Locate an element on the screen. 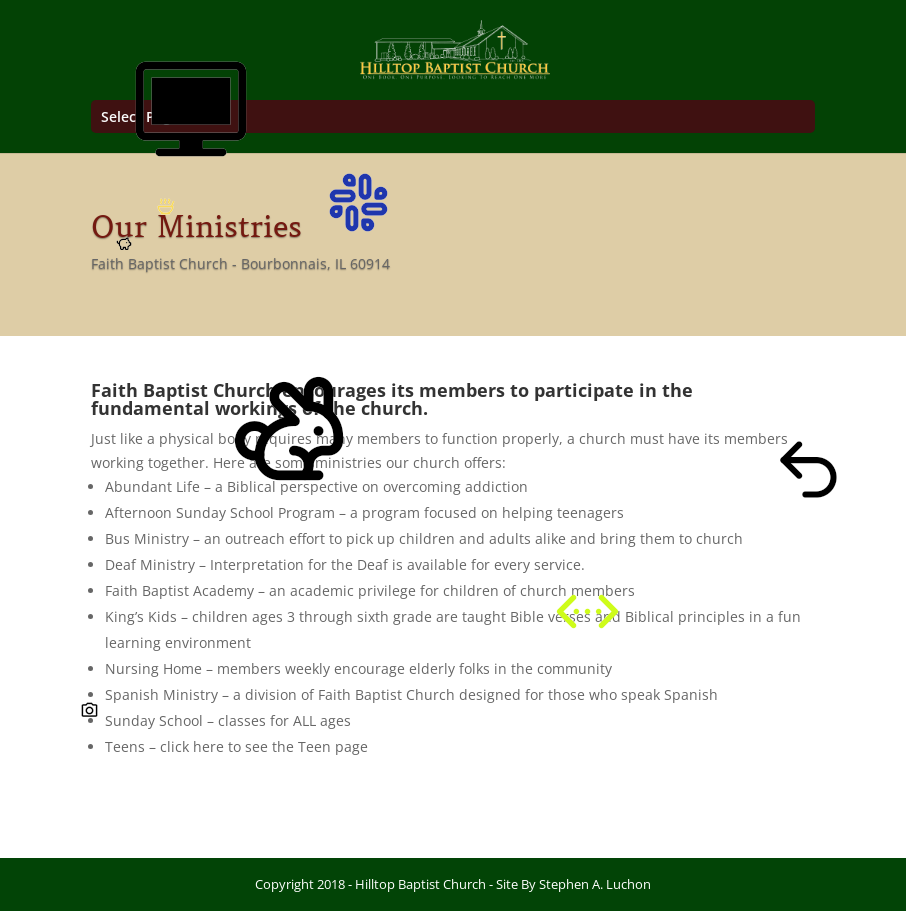 The image size is (906, 911). access savings or budget features is located at coordinates (124, 244).